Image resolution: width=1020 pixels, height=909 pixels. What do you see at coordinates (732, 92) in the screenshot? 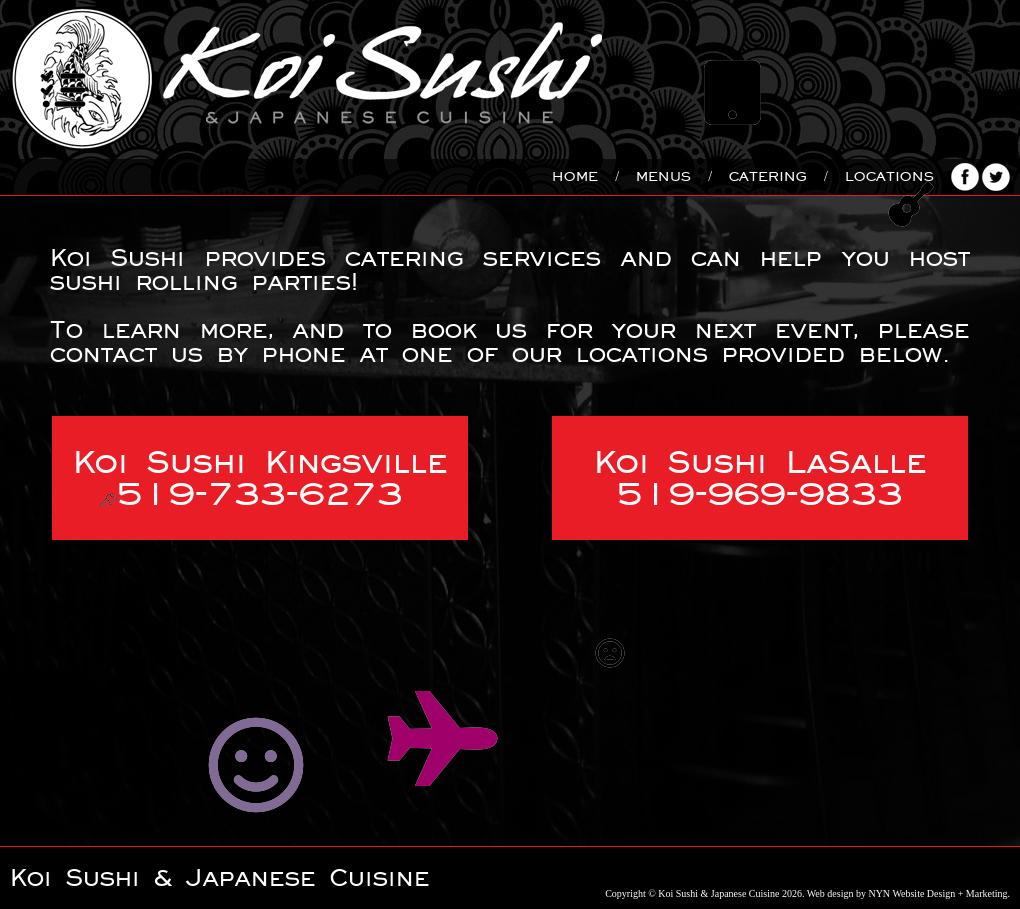
I see `tablet device with home button` at bounding box center [732, 92].